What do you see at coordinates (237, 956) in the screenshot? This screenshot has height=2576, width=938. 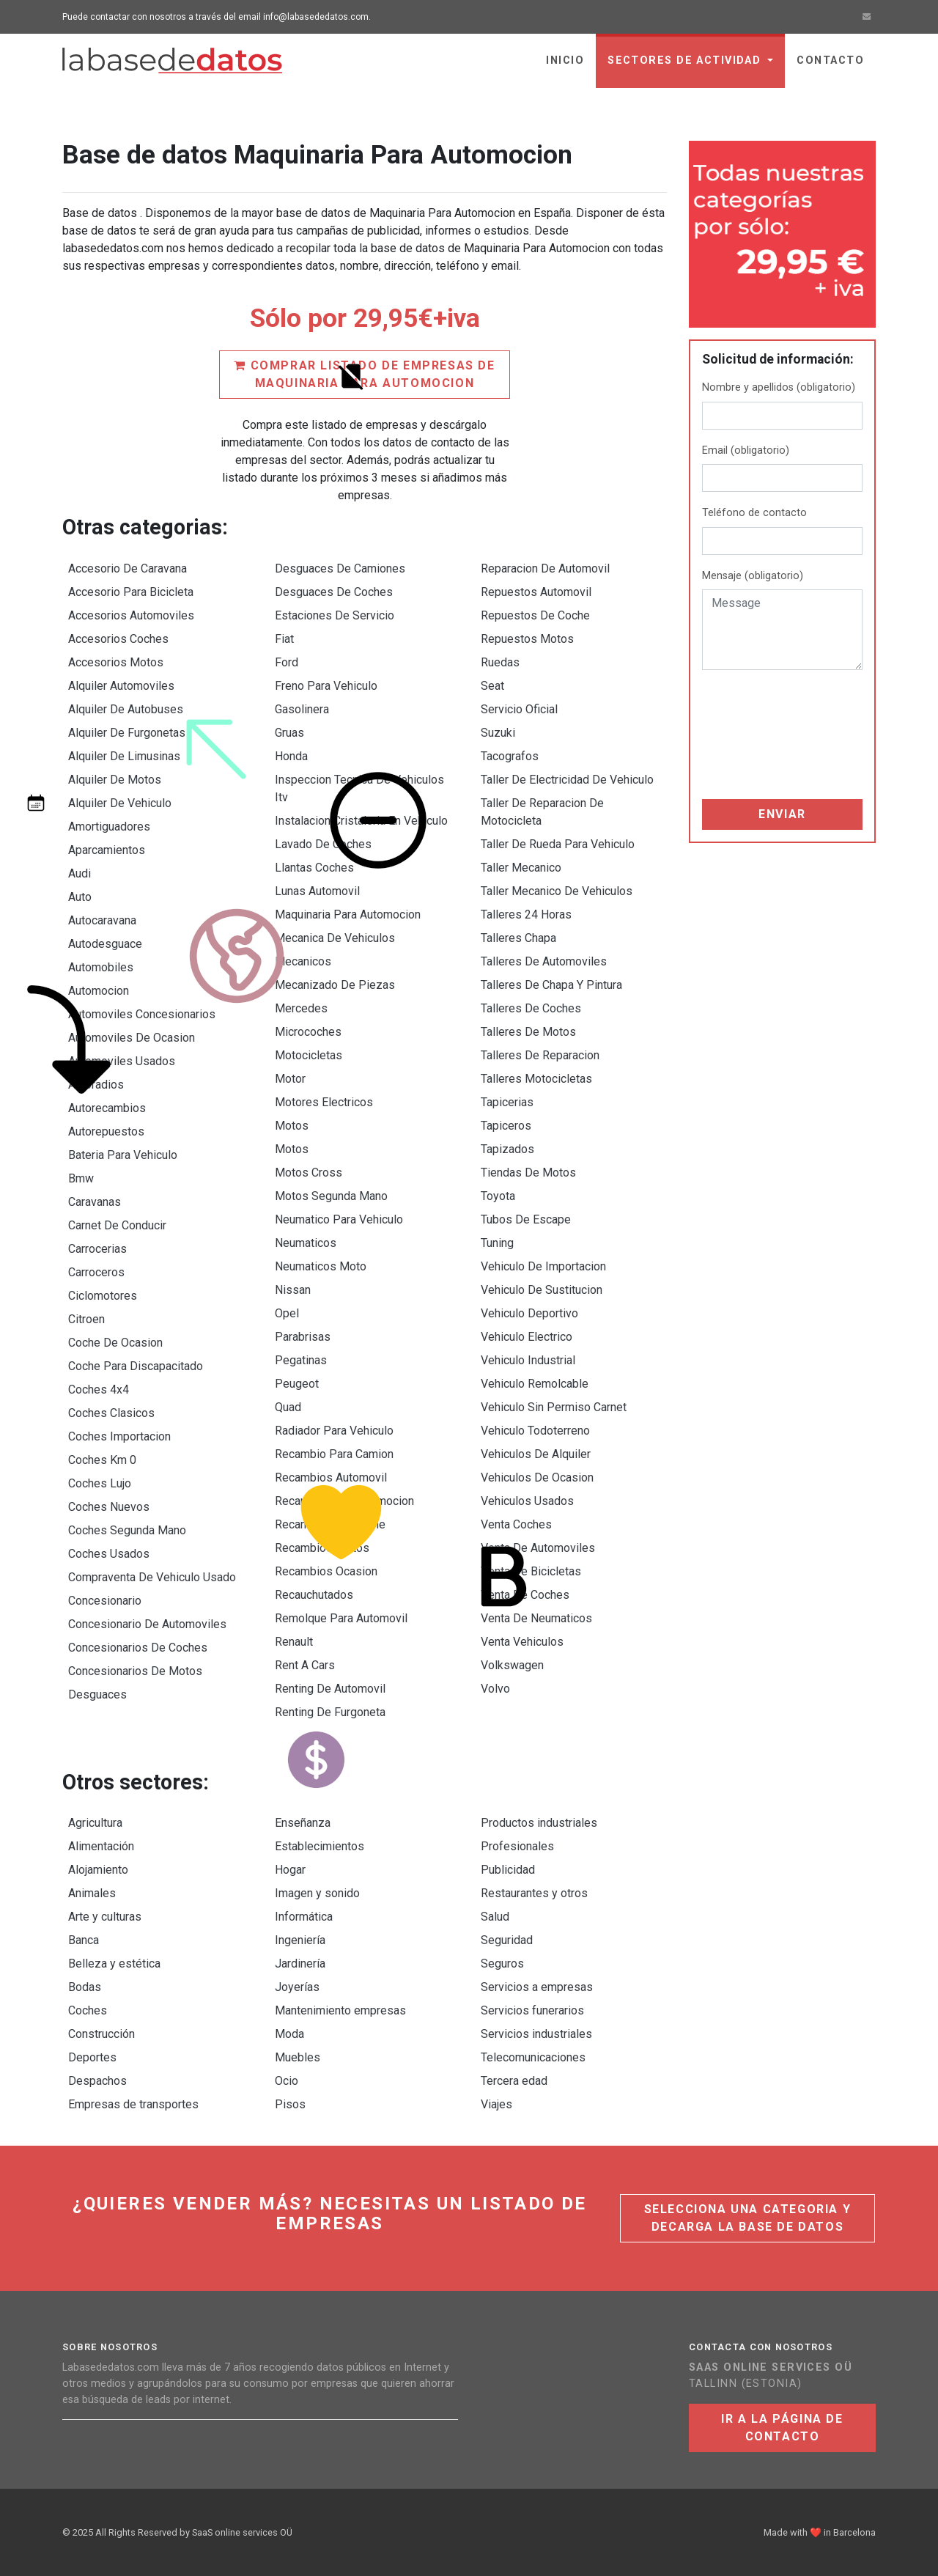 I see `view americas region or western hemisphere` at bounding box center [237, 956].